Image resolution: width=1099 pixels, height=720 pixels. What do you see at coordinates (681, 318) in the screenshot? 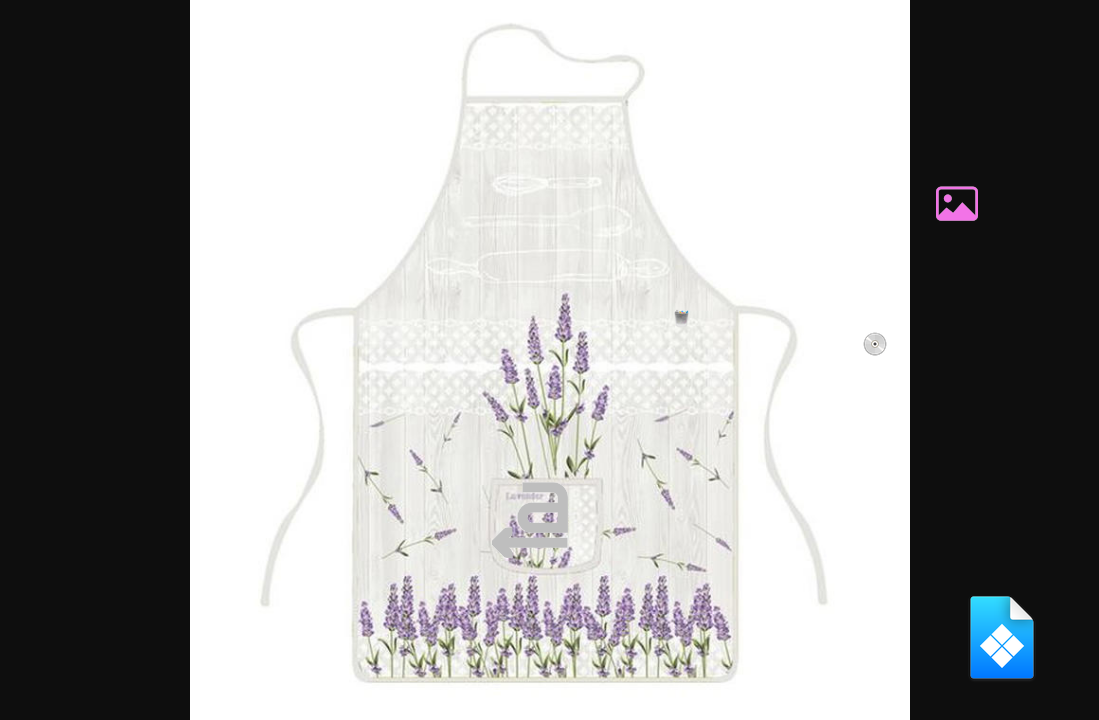
I see `trash bin containing items ready to be emptied` at bounding box center [681, 318].